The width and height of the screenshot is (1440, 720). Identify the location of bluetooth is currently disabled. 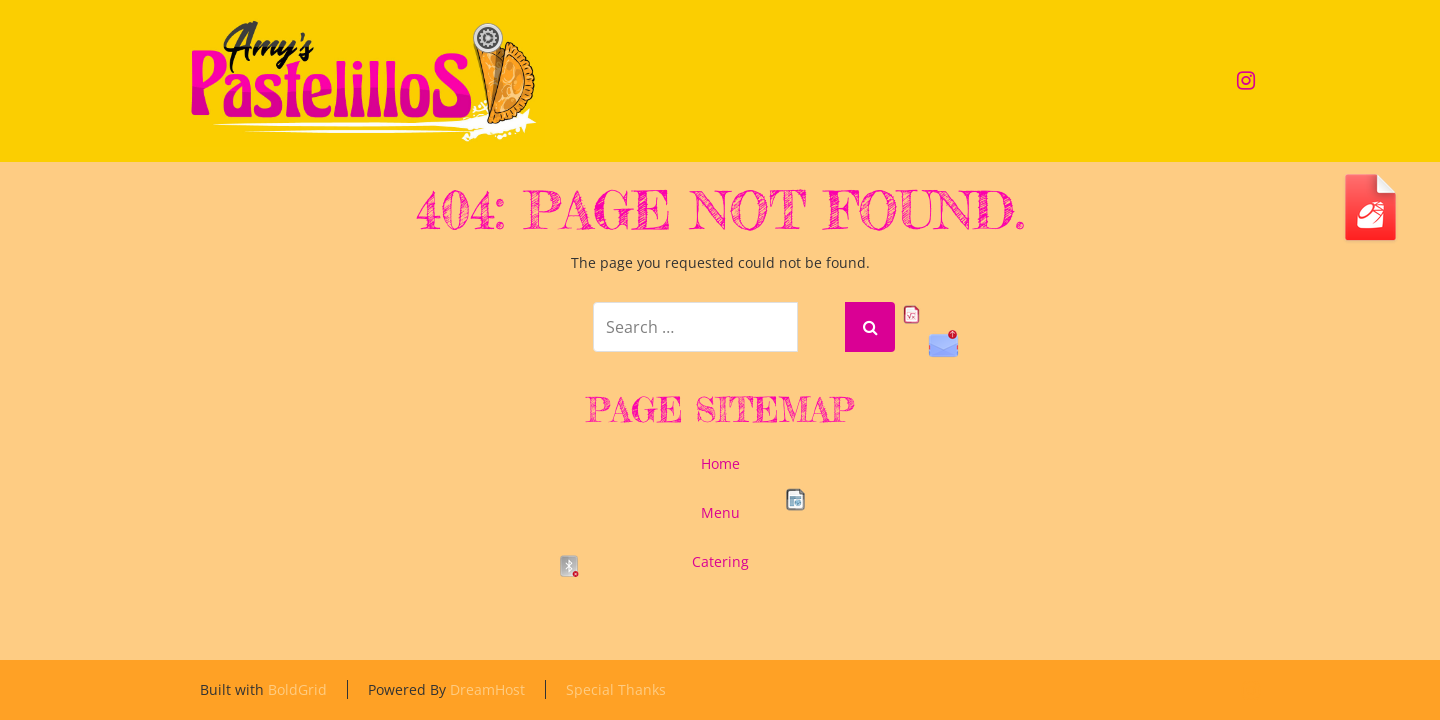
(569, 566).